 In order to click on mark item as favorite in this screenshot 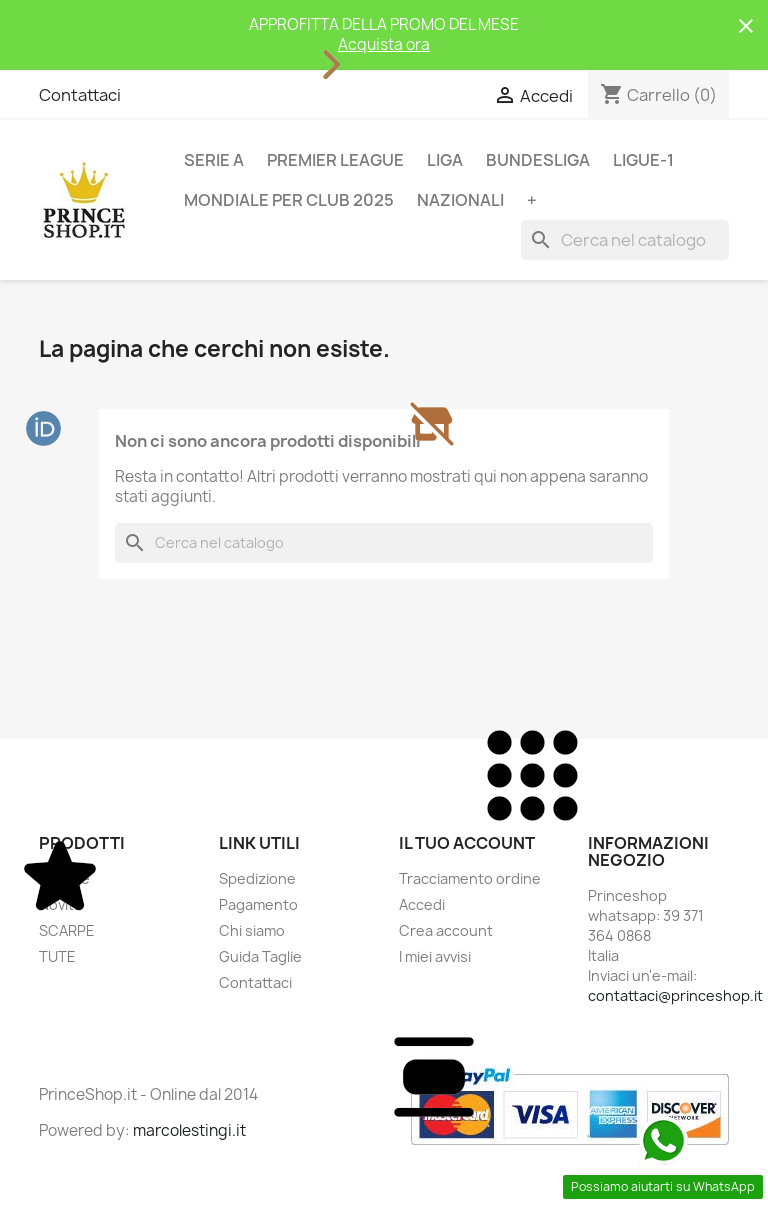, I will do `click(60, 877)`.